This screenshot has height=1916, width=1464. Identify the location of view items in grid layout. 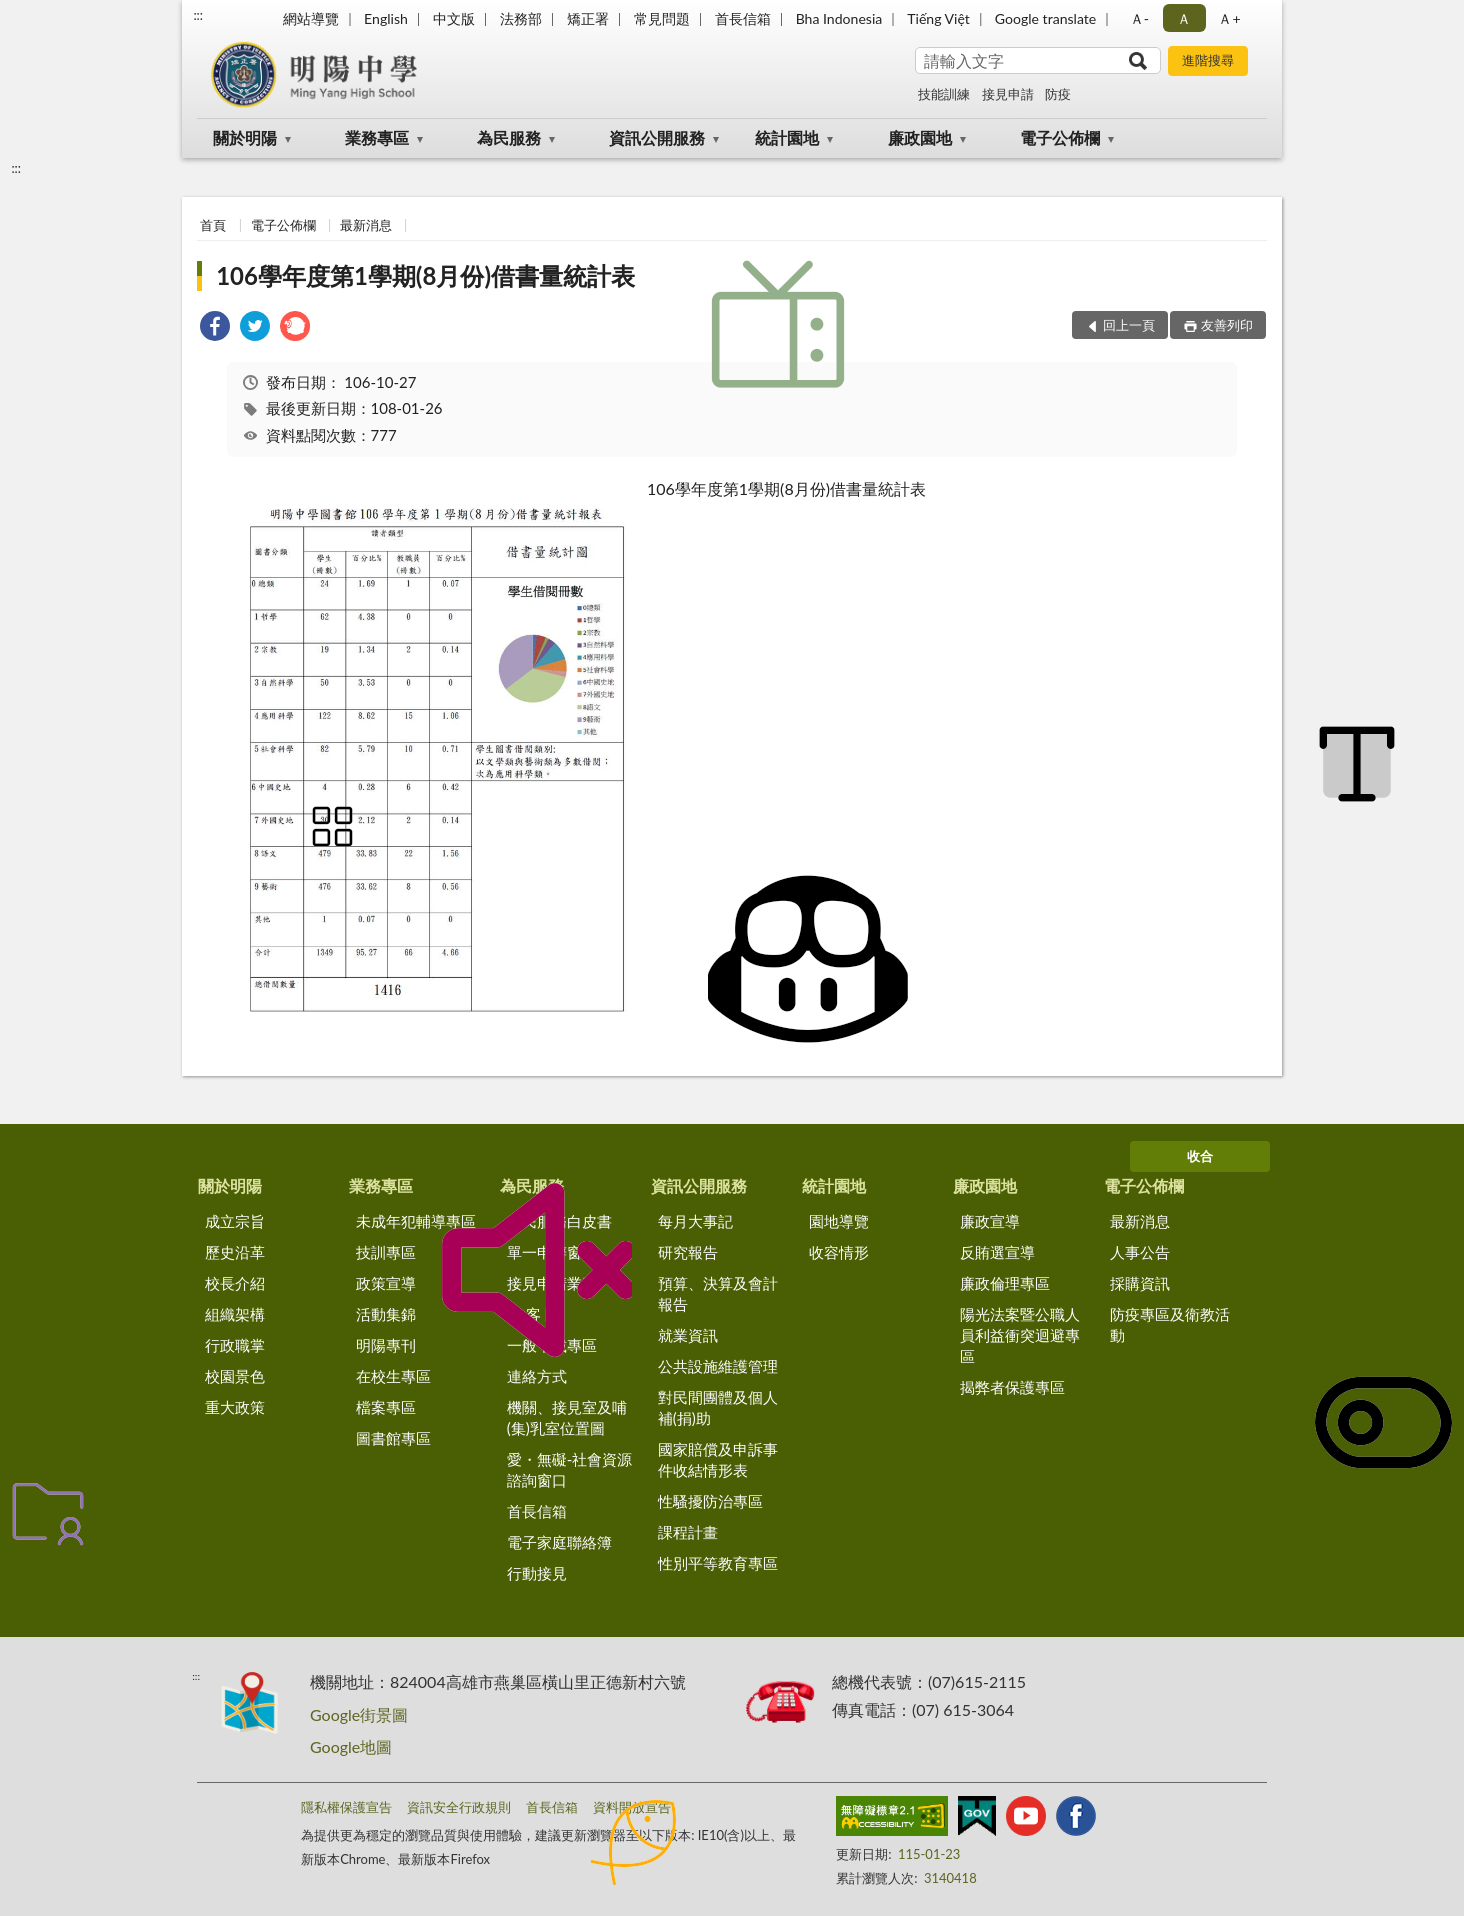
(332, 826).